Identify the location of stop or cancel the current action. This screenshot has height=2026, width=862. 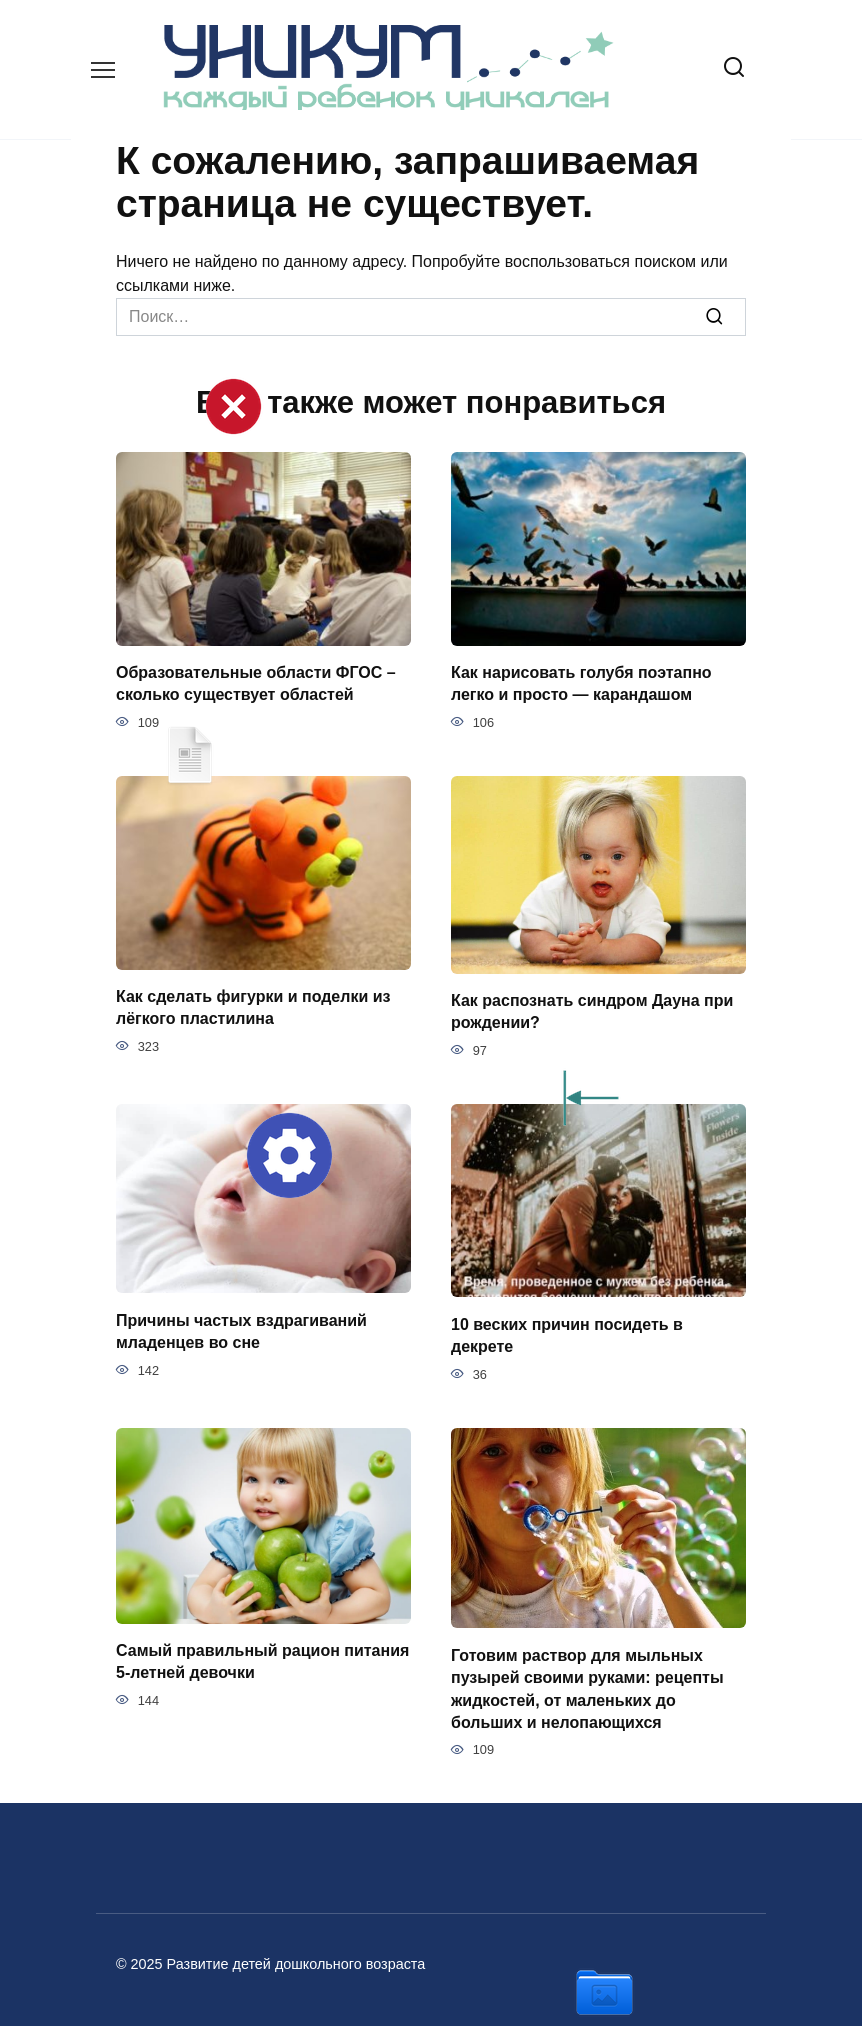
(233, 406).